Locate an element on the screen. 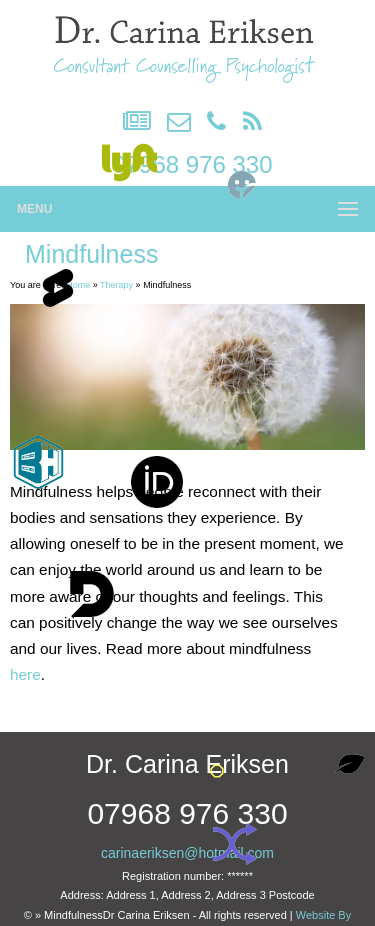  link to your ORCID researcher profile is located at coordinates (157, 482).